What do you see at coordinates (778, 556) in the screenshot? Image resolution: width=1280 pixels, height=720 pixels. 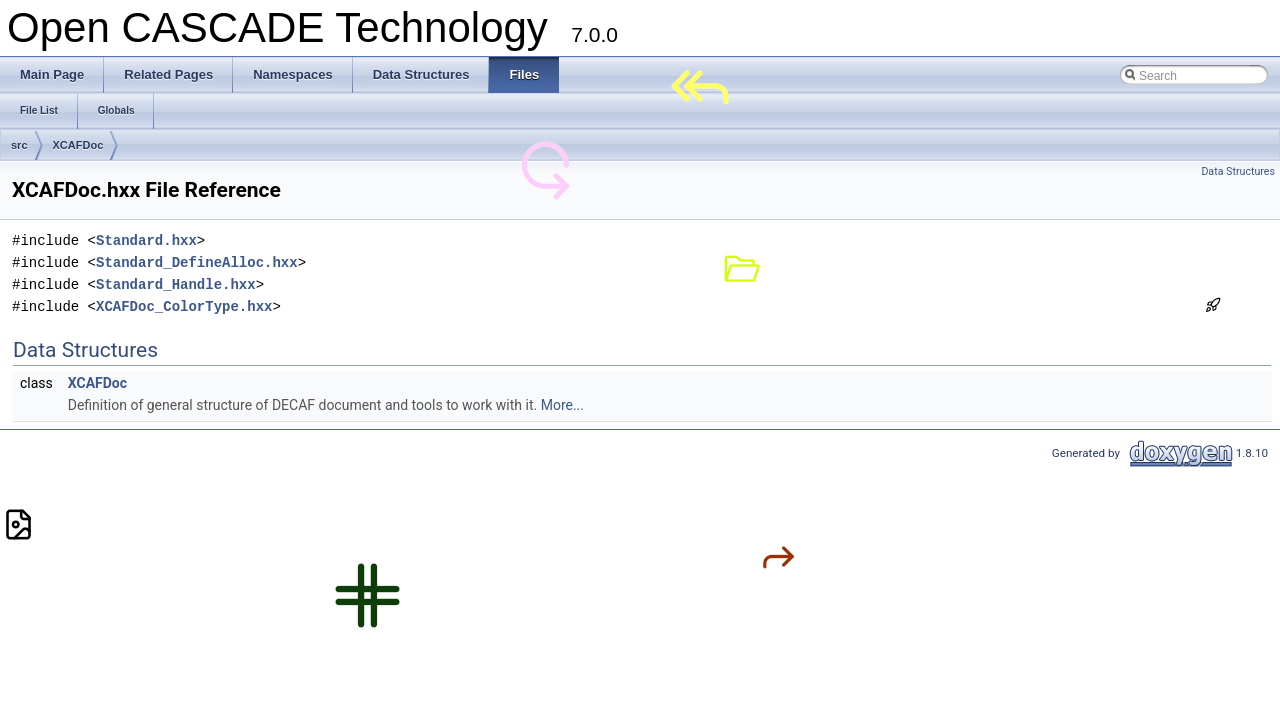 I see `forward a message or email` at bounding box center [778, 556].